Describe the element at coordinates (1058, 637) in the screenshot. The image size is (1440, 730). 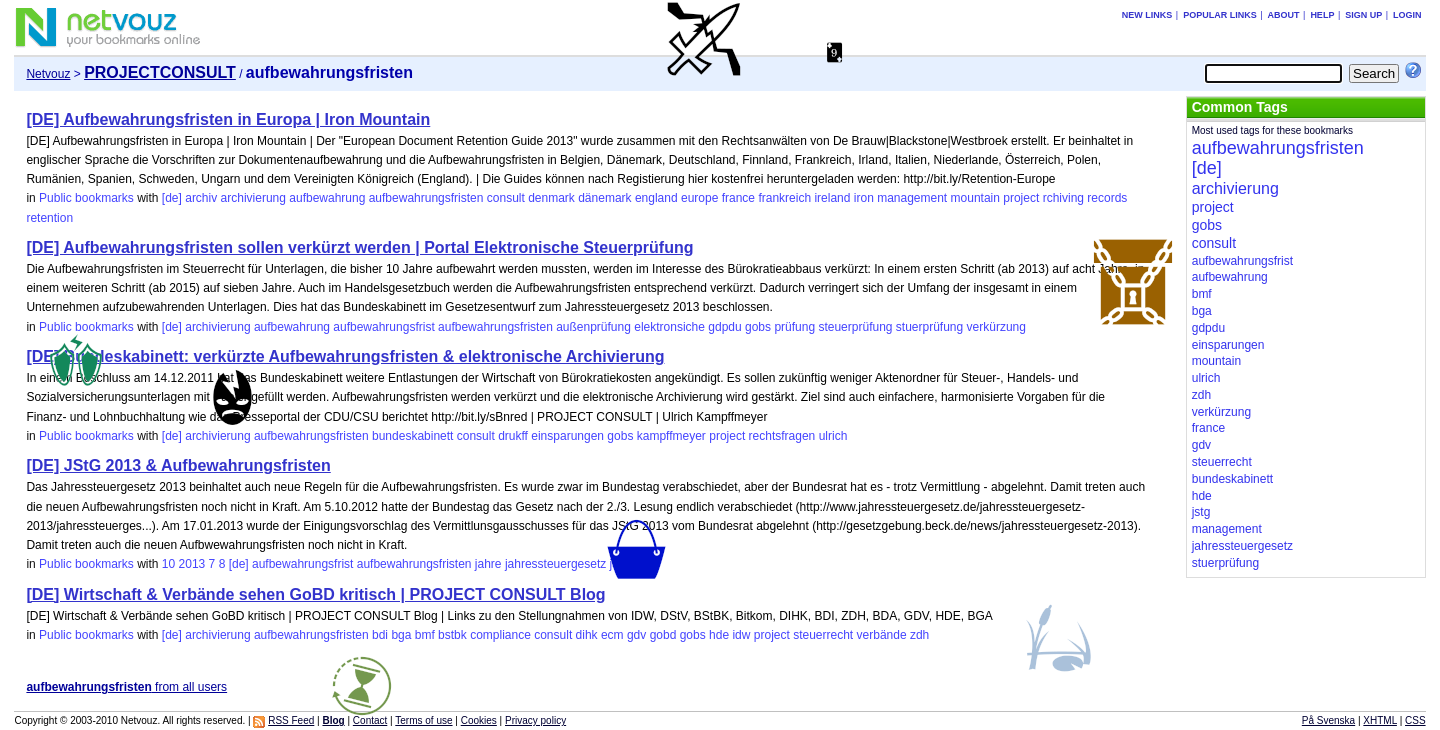
I see `indicates swamp or wetland terrain type` at that location.